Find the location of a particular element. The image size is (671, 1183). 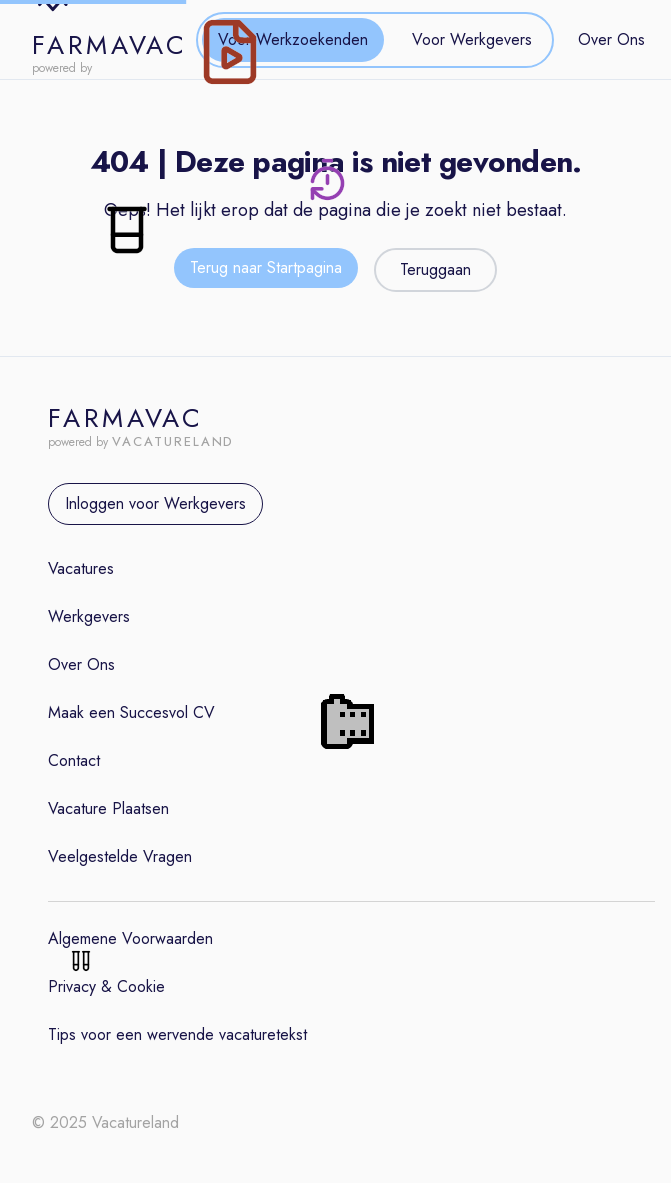

play a video file is located at coordinates (230, 52).